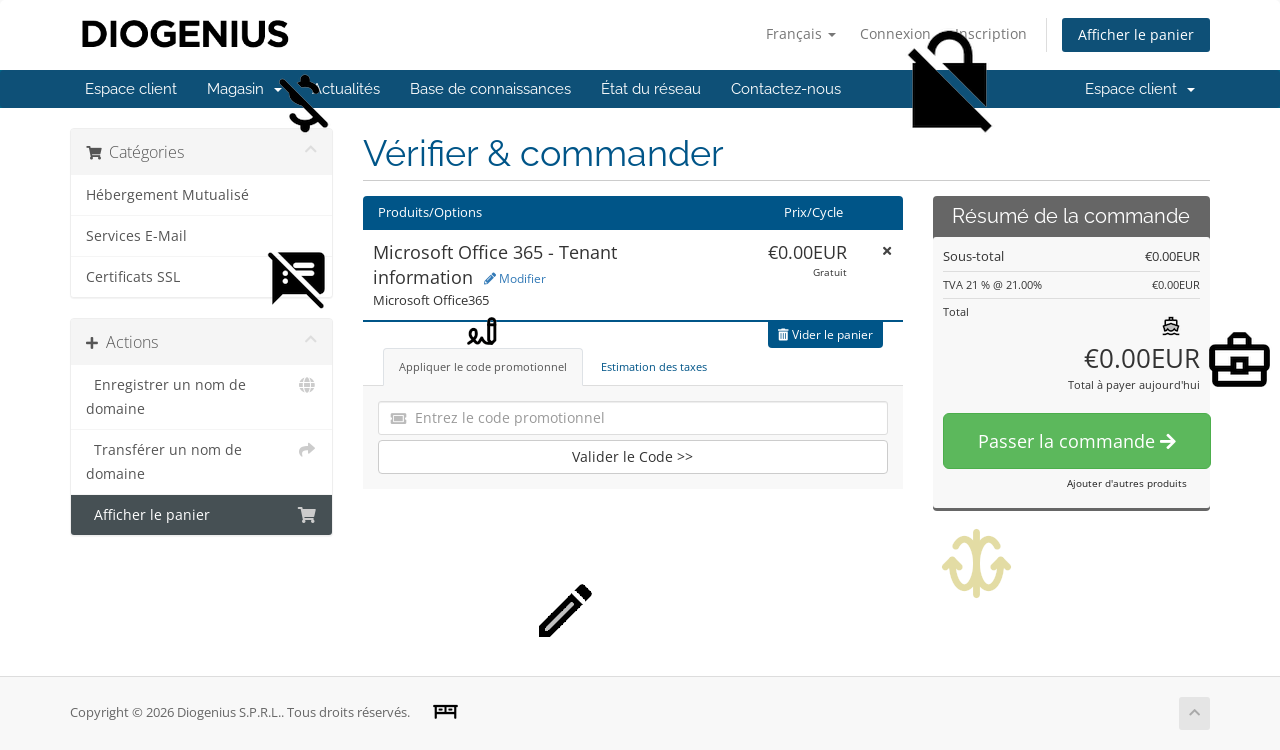 This screenshot has width=1280, height=750. I want to click on mute or disable speaker notes, so click(298, 278).